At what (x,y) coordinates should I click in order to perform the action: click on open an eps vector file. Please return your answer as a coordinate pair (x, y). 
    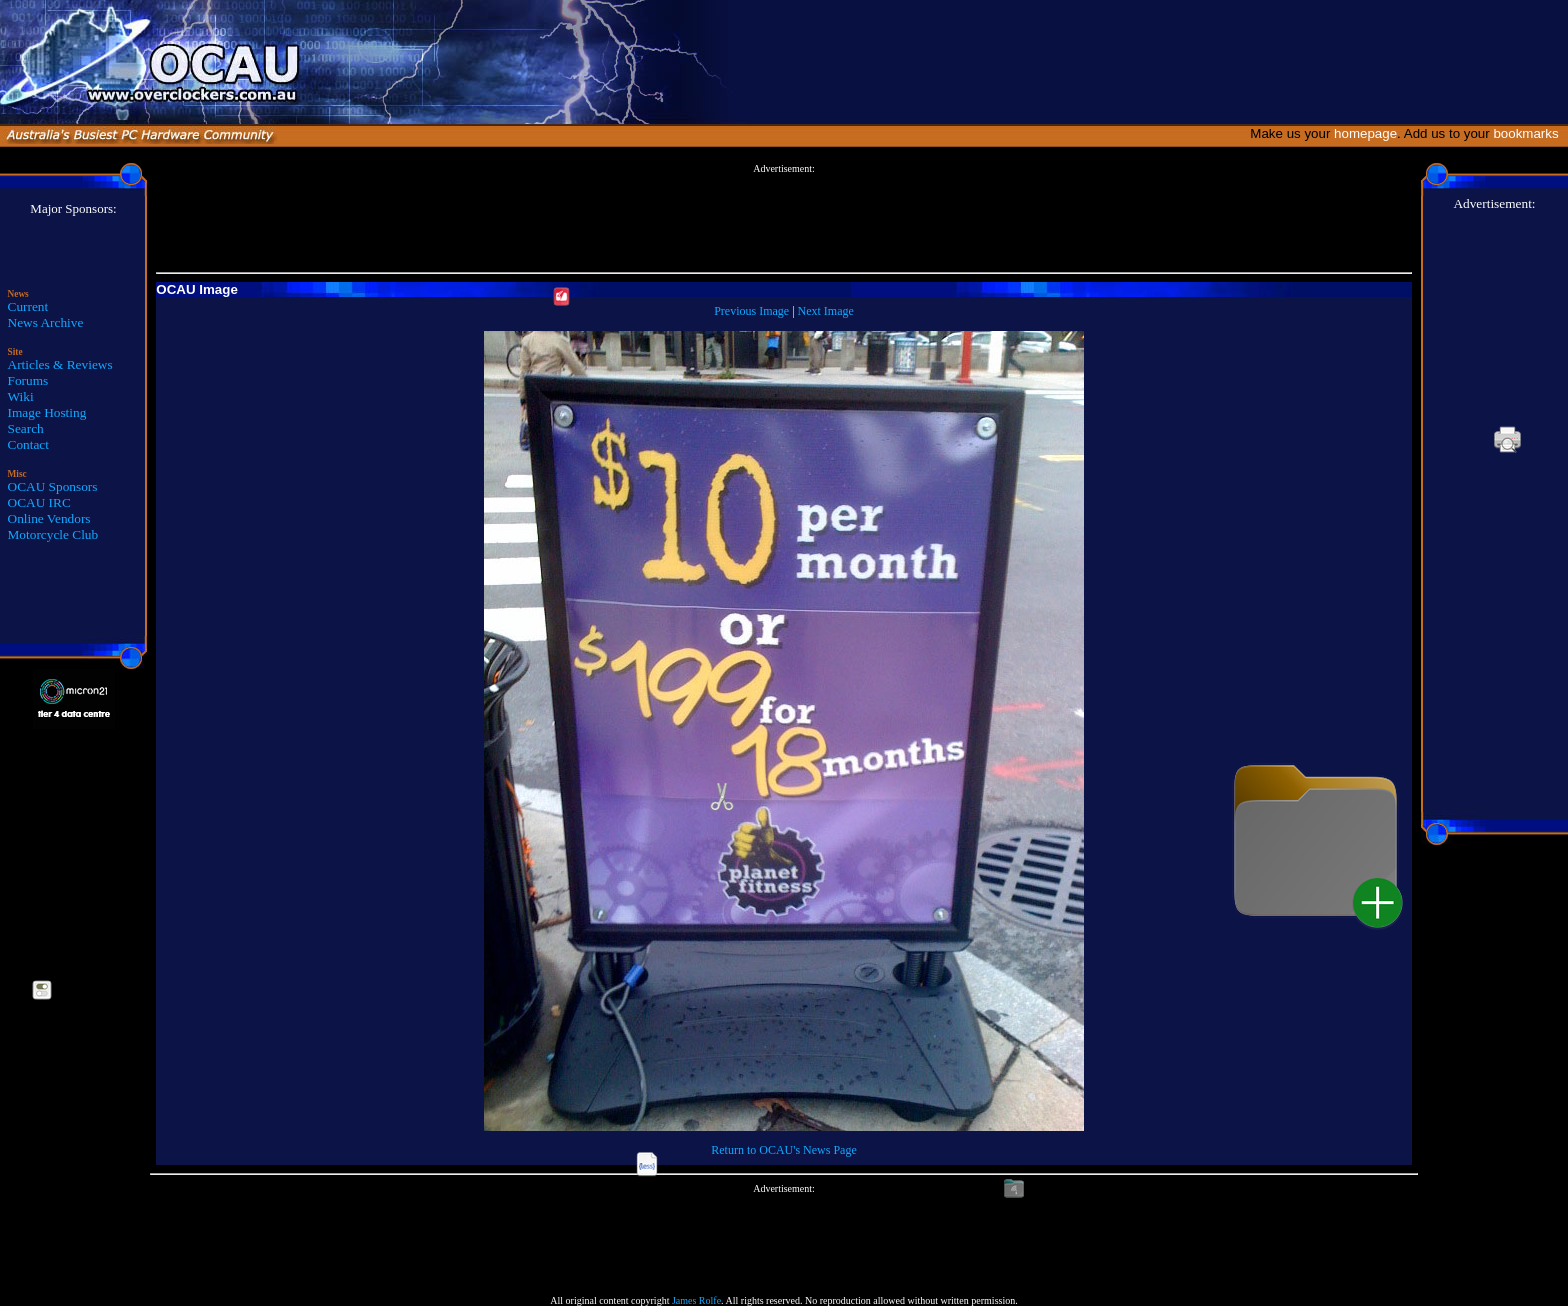
    Looking at the image, I should click on (561, 296).